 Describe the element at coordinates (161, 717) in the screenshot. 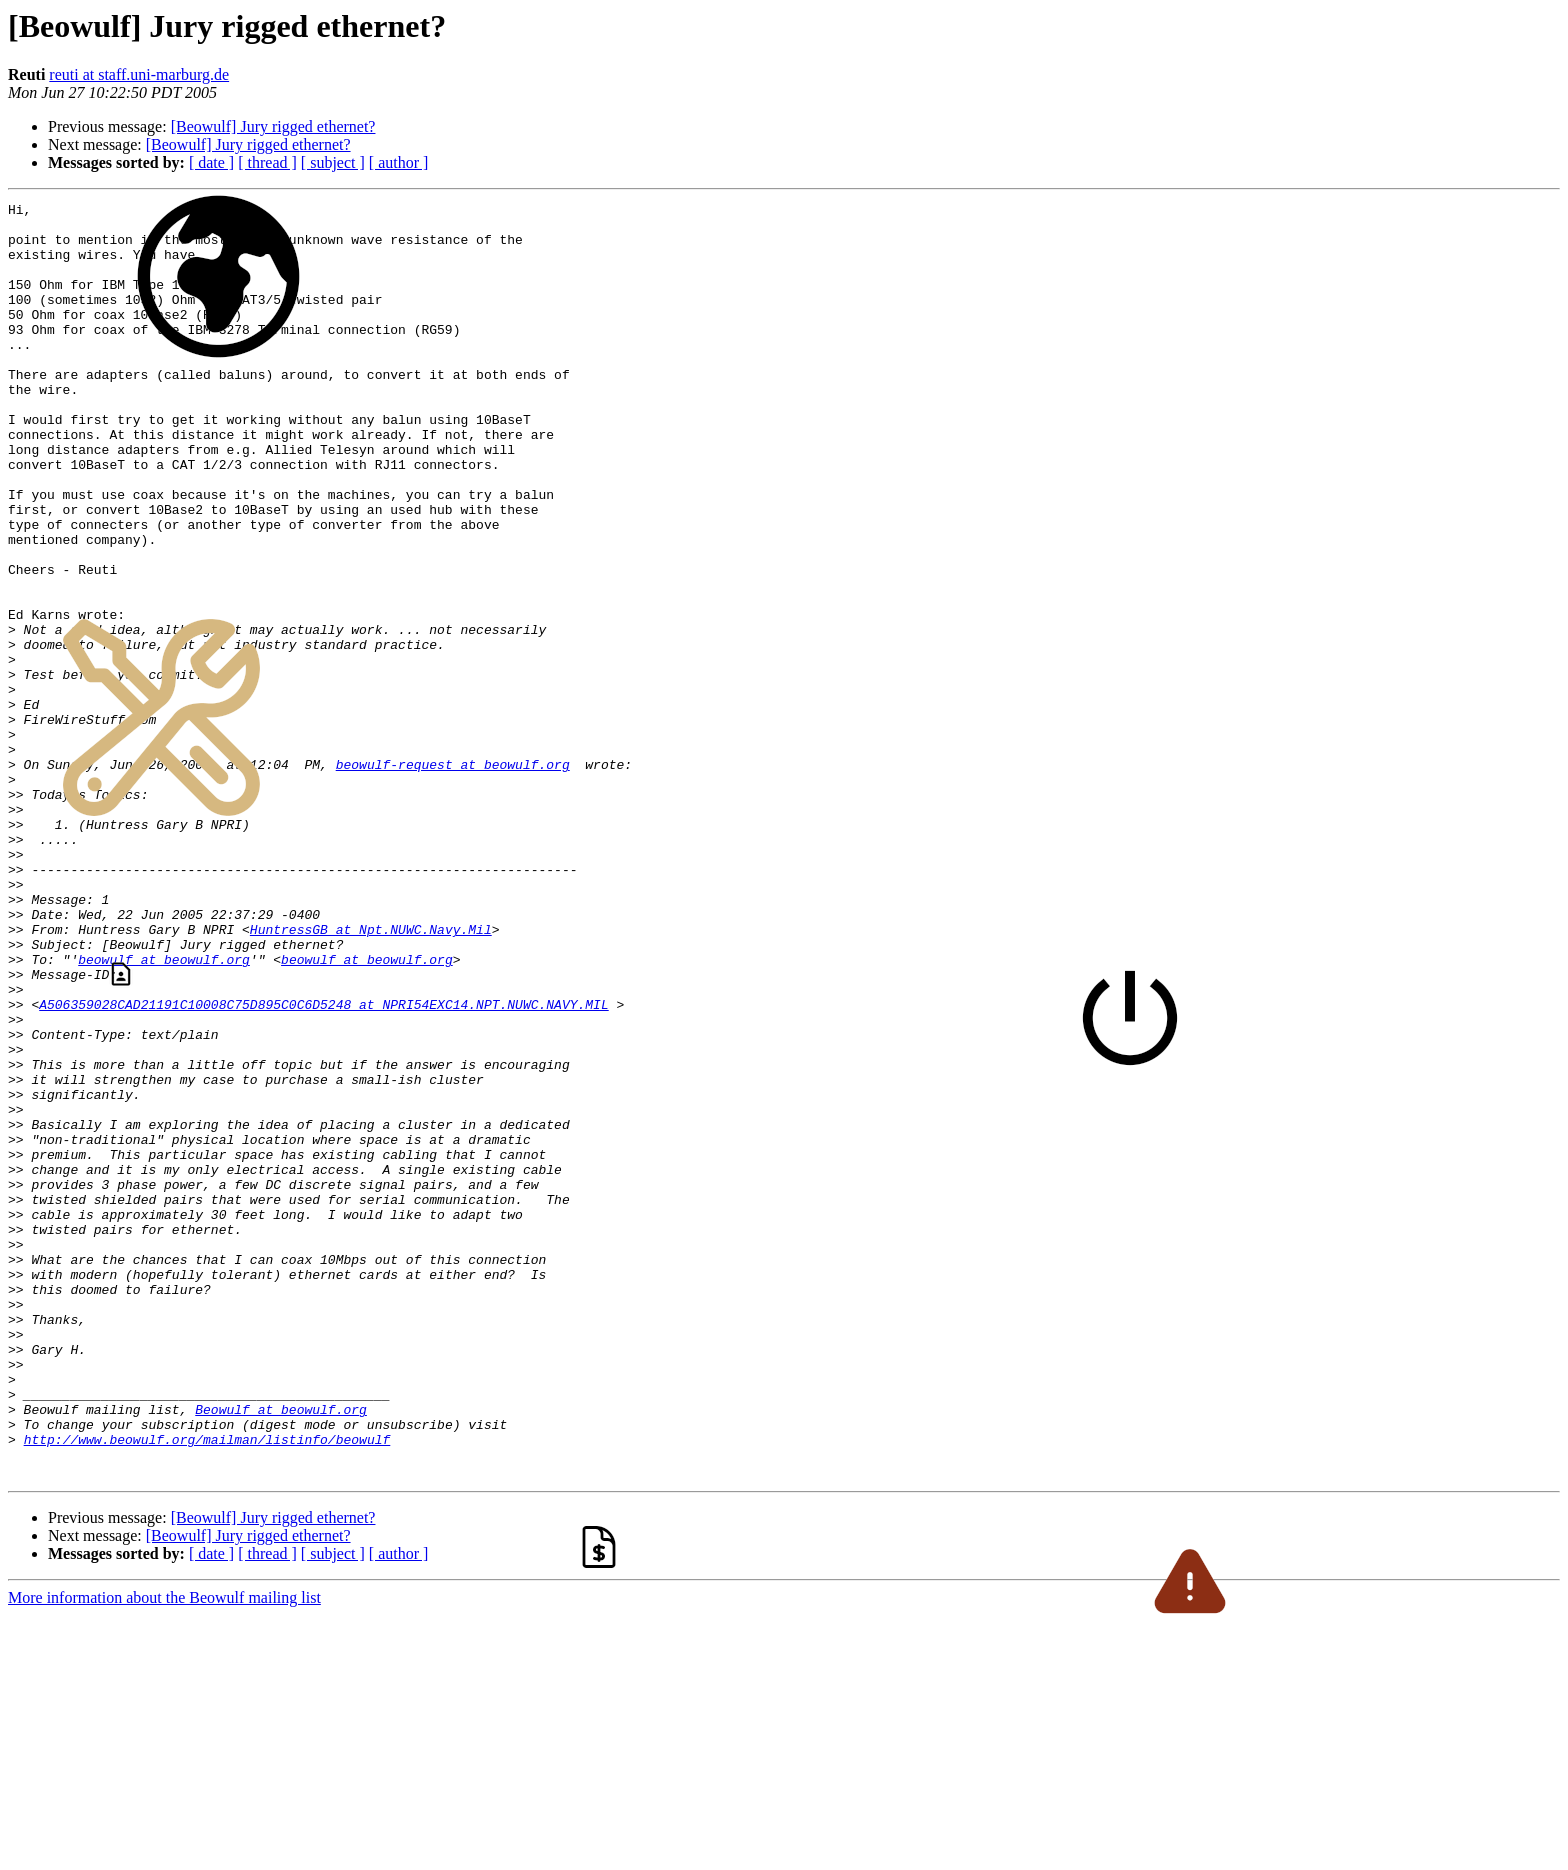

I see `access tools and settings` at that location.